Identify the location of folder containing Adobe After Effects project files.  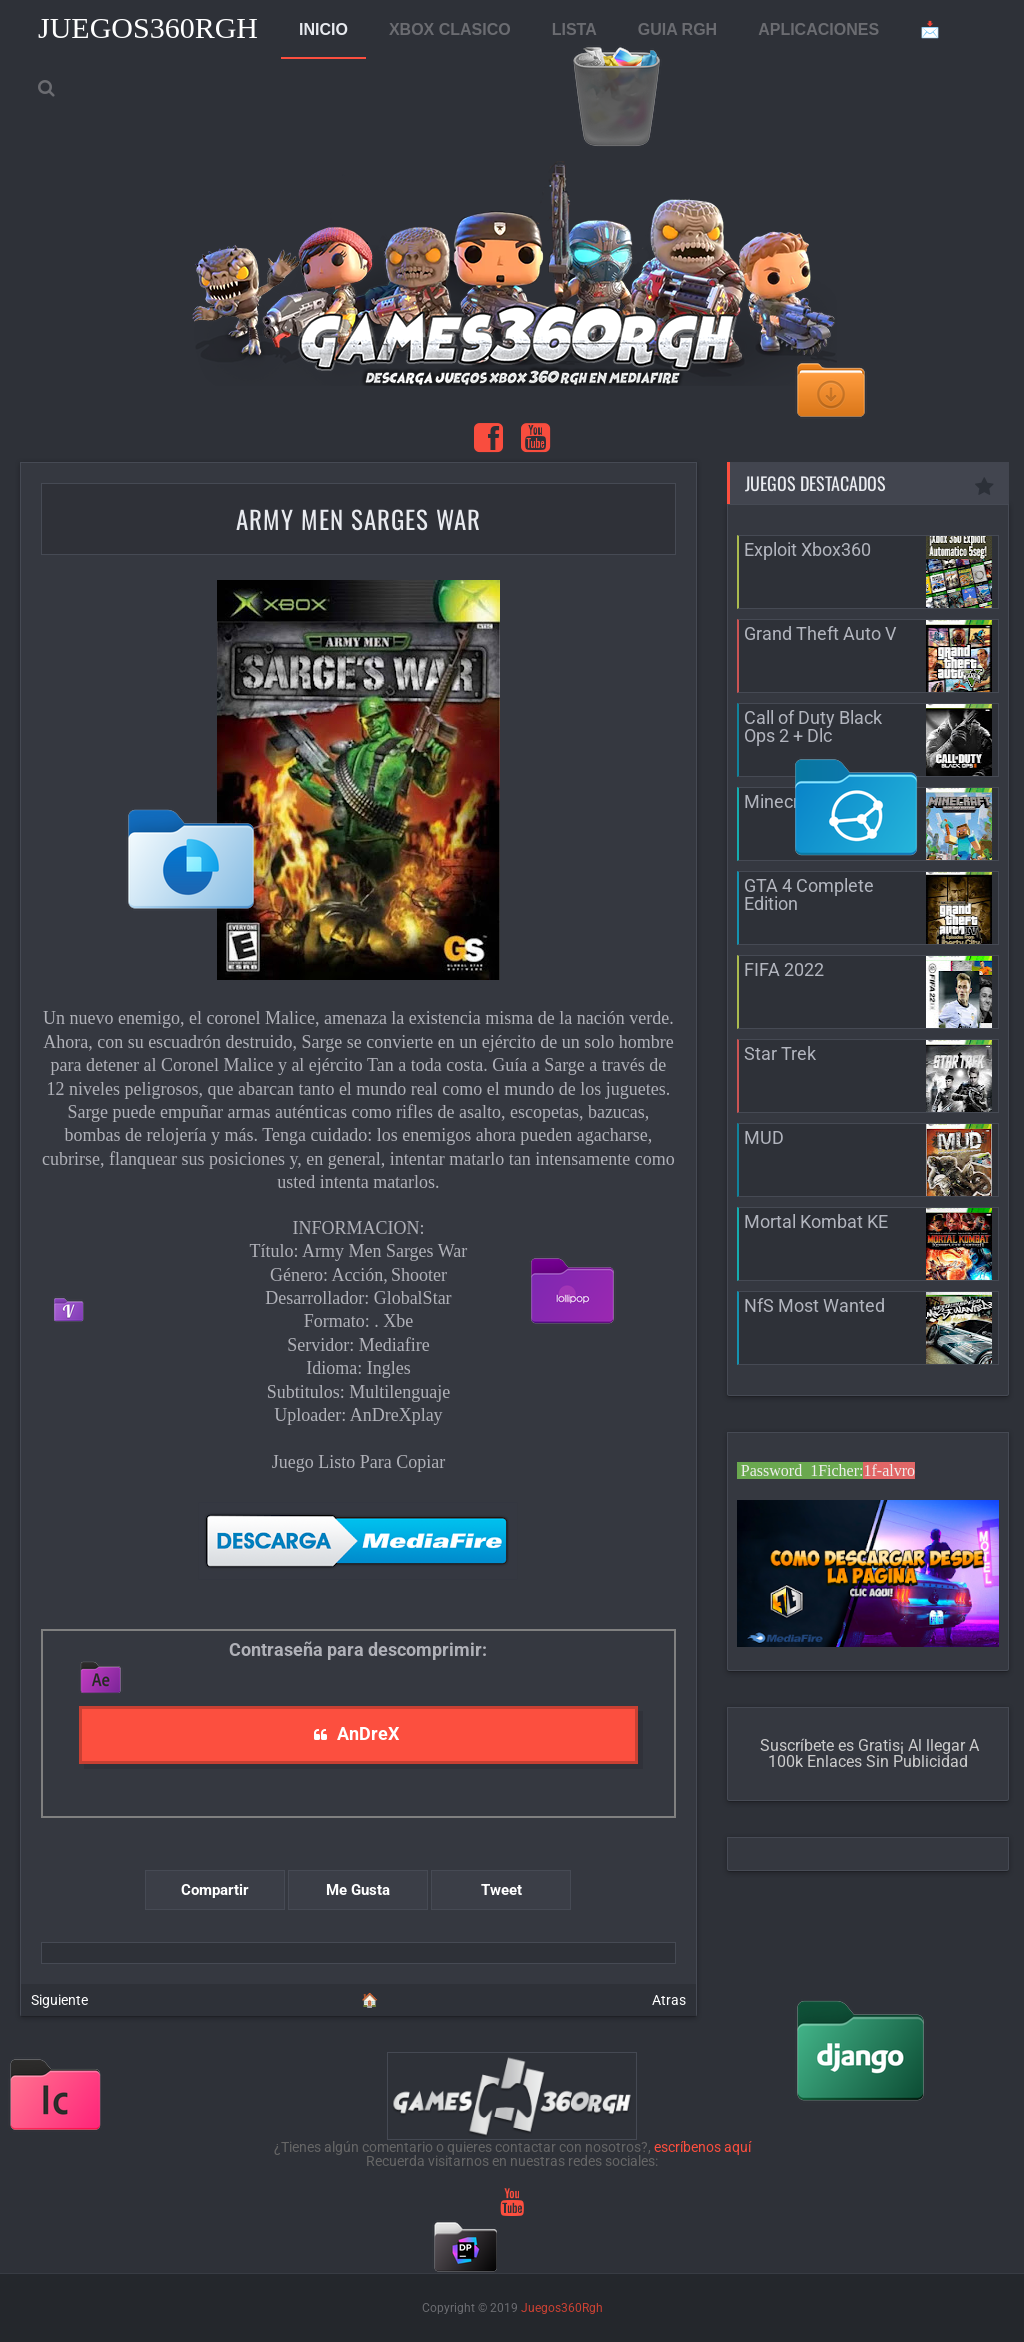
(100, 1678).